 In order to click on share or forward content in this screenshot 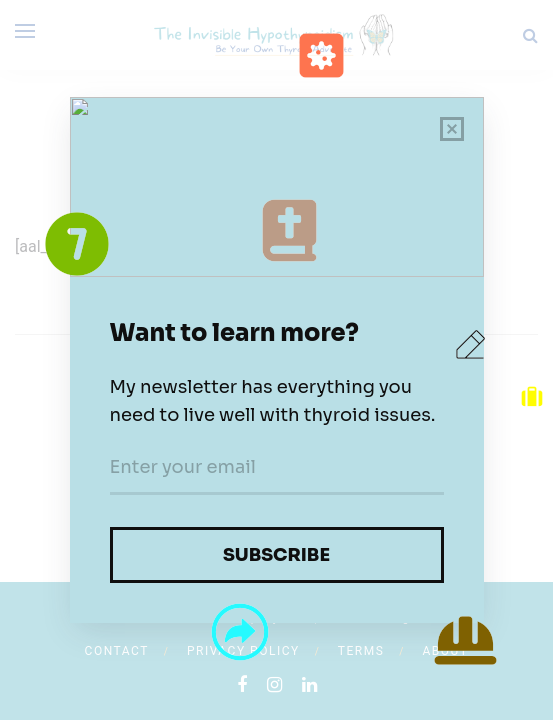, I will do `click(240, 632)`.